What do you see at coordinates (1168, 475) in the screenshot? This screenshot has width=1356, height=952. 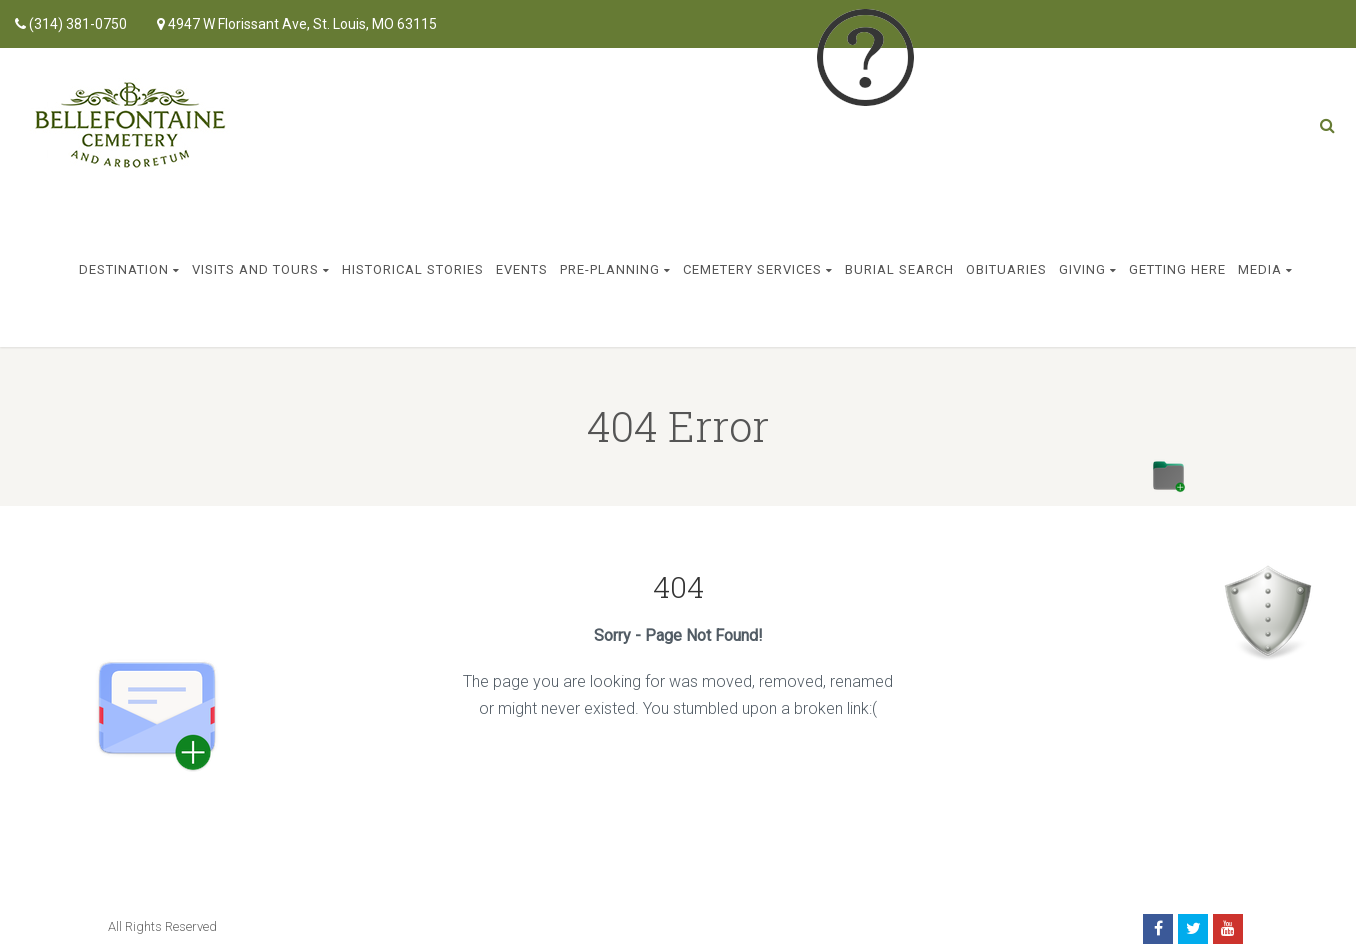 I see `create a new folder` at bounding box center [1168, 475].